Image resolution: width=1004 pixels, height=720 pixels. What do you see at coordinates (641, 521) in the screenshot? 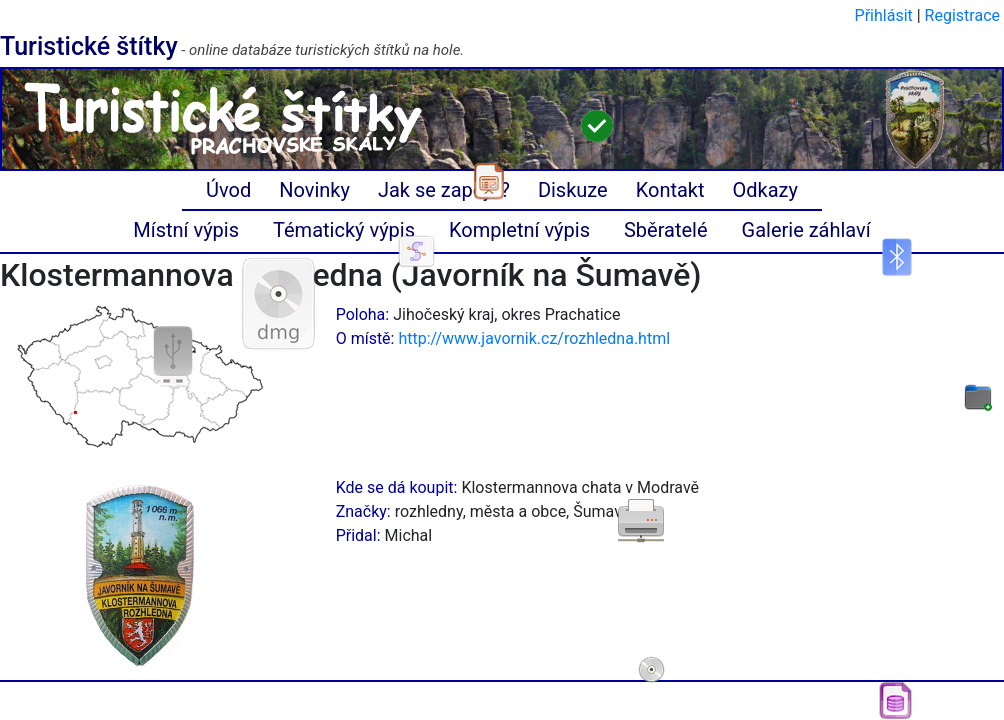
I see `connect to a network printer` at bounding box center [641, 521].